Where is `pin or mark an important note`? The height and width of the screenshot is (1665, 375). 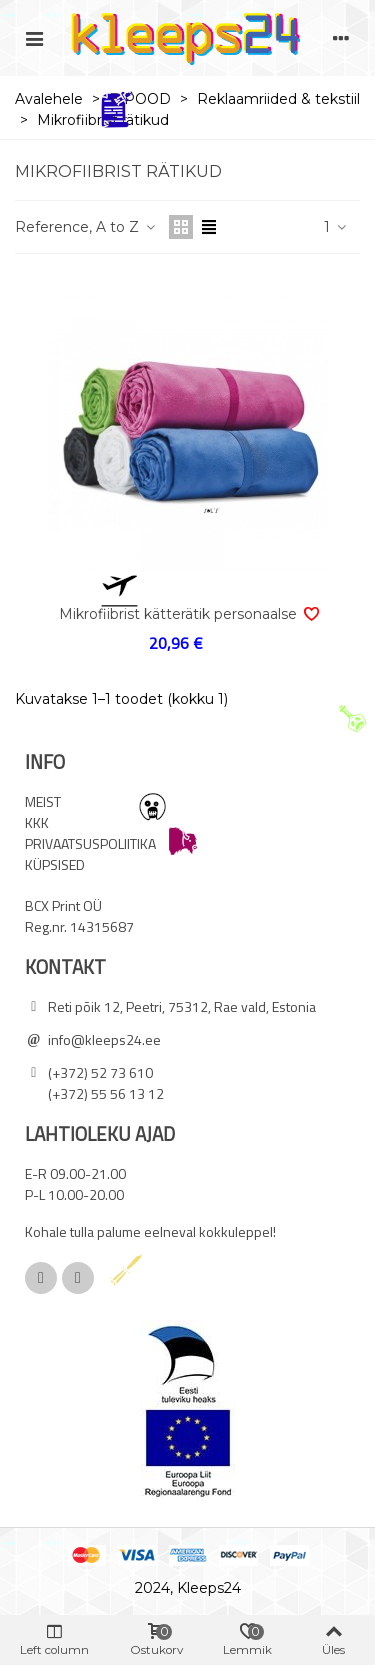
pin or mark an important note is located at coordinates (115, 109).